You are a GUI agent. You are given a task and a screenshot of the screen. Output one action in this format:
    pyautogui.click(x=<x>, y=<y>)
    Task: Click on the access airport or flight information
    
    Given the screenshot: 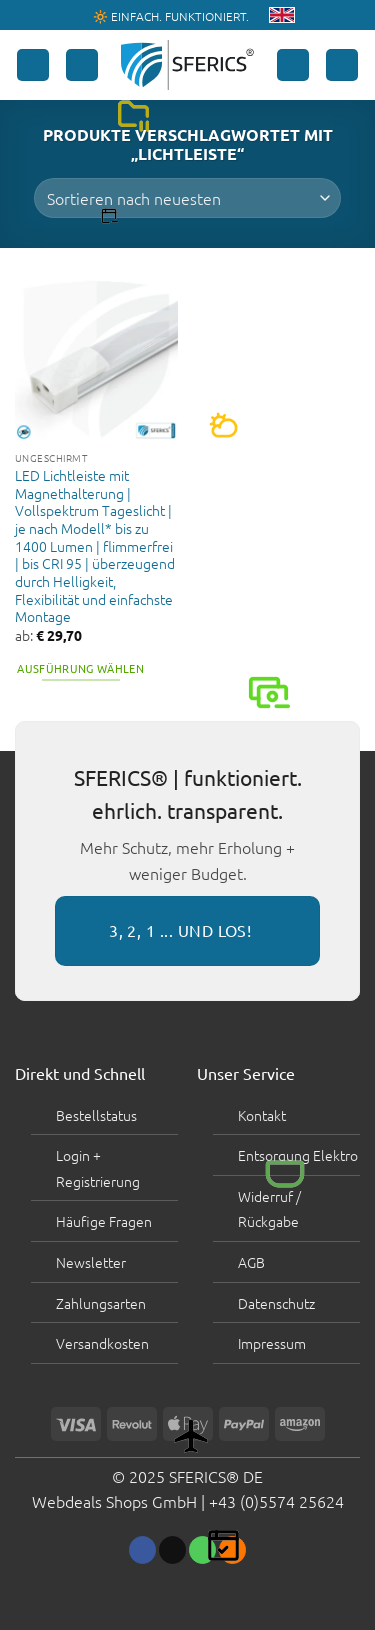 What is the action you would take?
    pyautogui.click(x=191, y=1436)
    